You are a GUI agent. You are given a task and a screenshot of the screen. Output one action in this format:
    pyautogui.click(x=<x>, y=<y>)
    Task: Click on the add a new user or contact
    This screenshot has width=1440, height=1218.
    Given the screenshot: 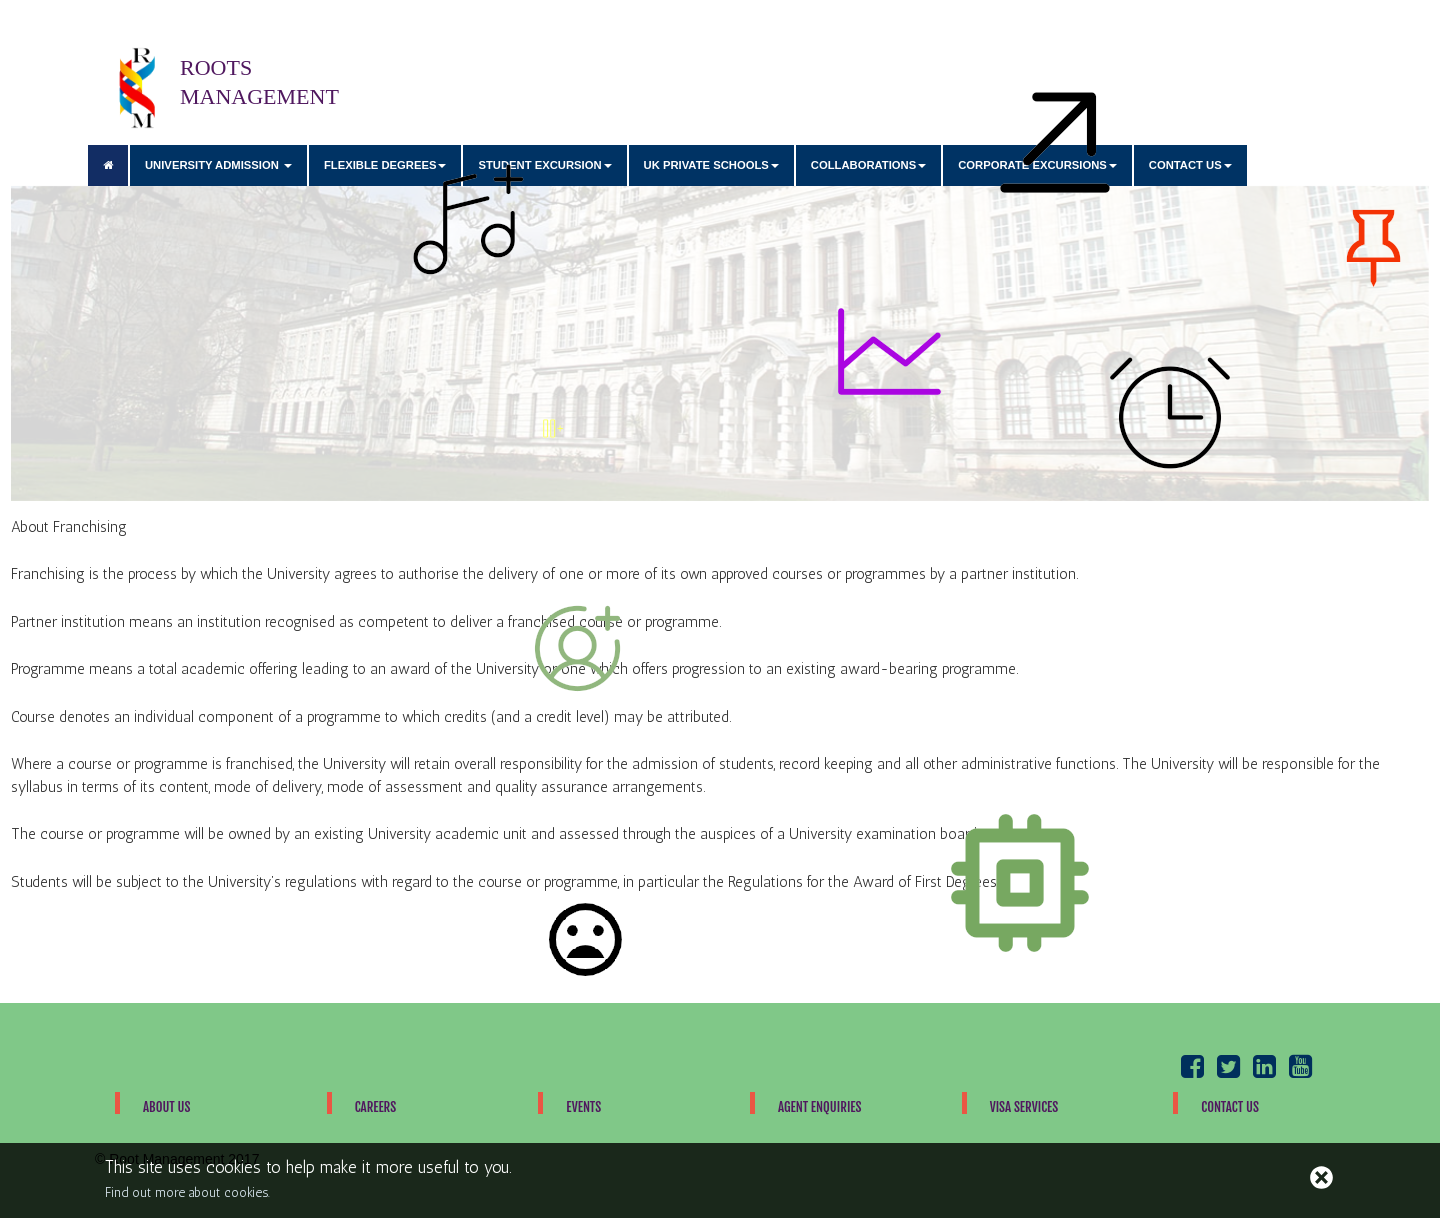 What is the action you would take?
    pyautogui.click(x=577, y=648)
    